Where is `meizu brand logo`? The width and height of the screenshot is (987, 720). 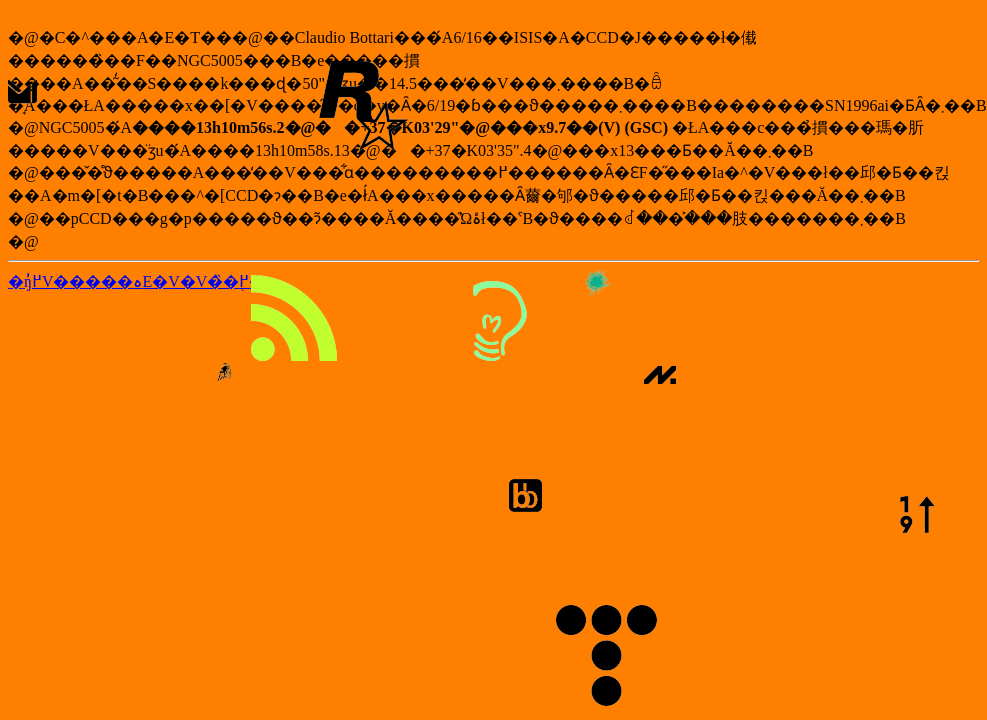
meizu brand logo is located at coordinates (660, 375).